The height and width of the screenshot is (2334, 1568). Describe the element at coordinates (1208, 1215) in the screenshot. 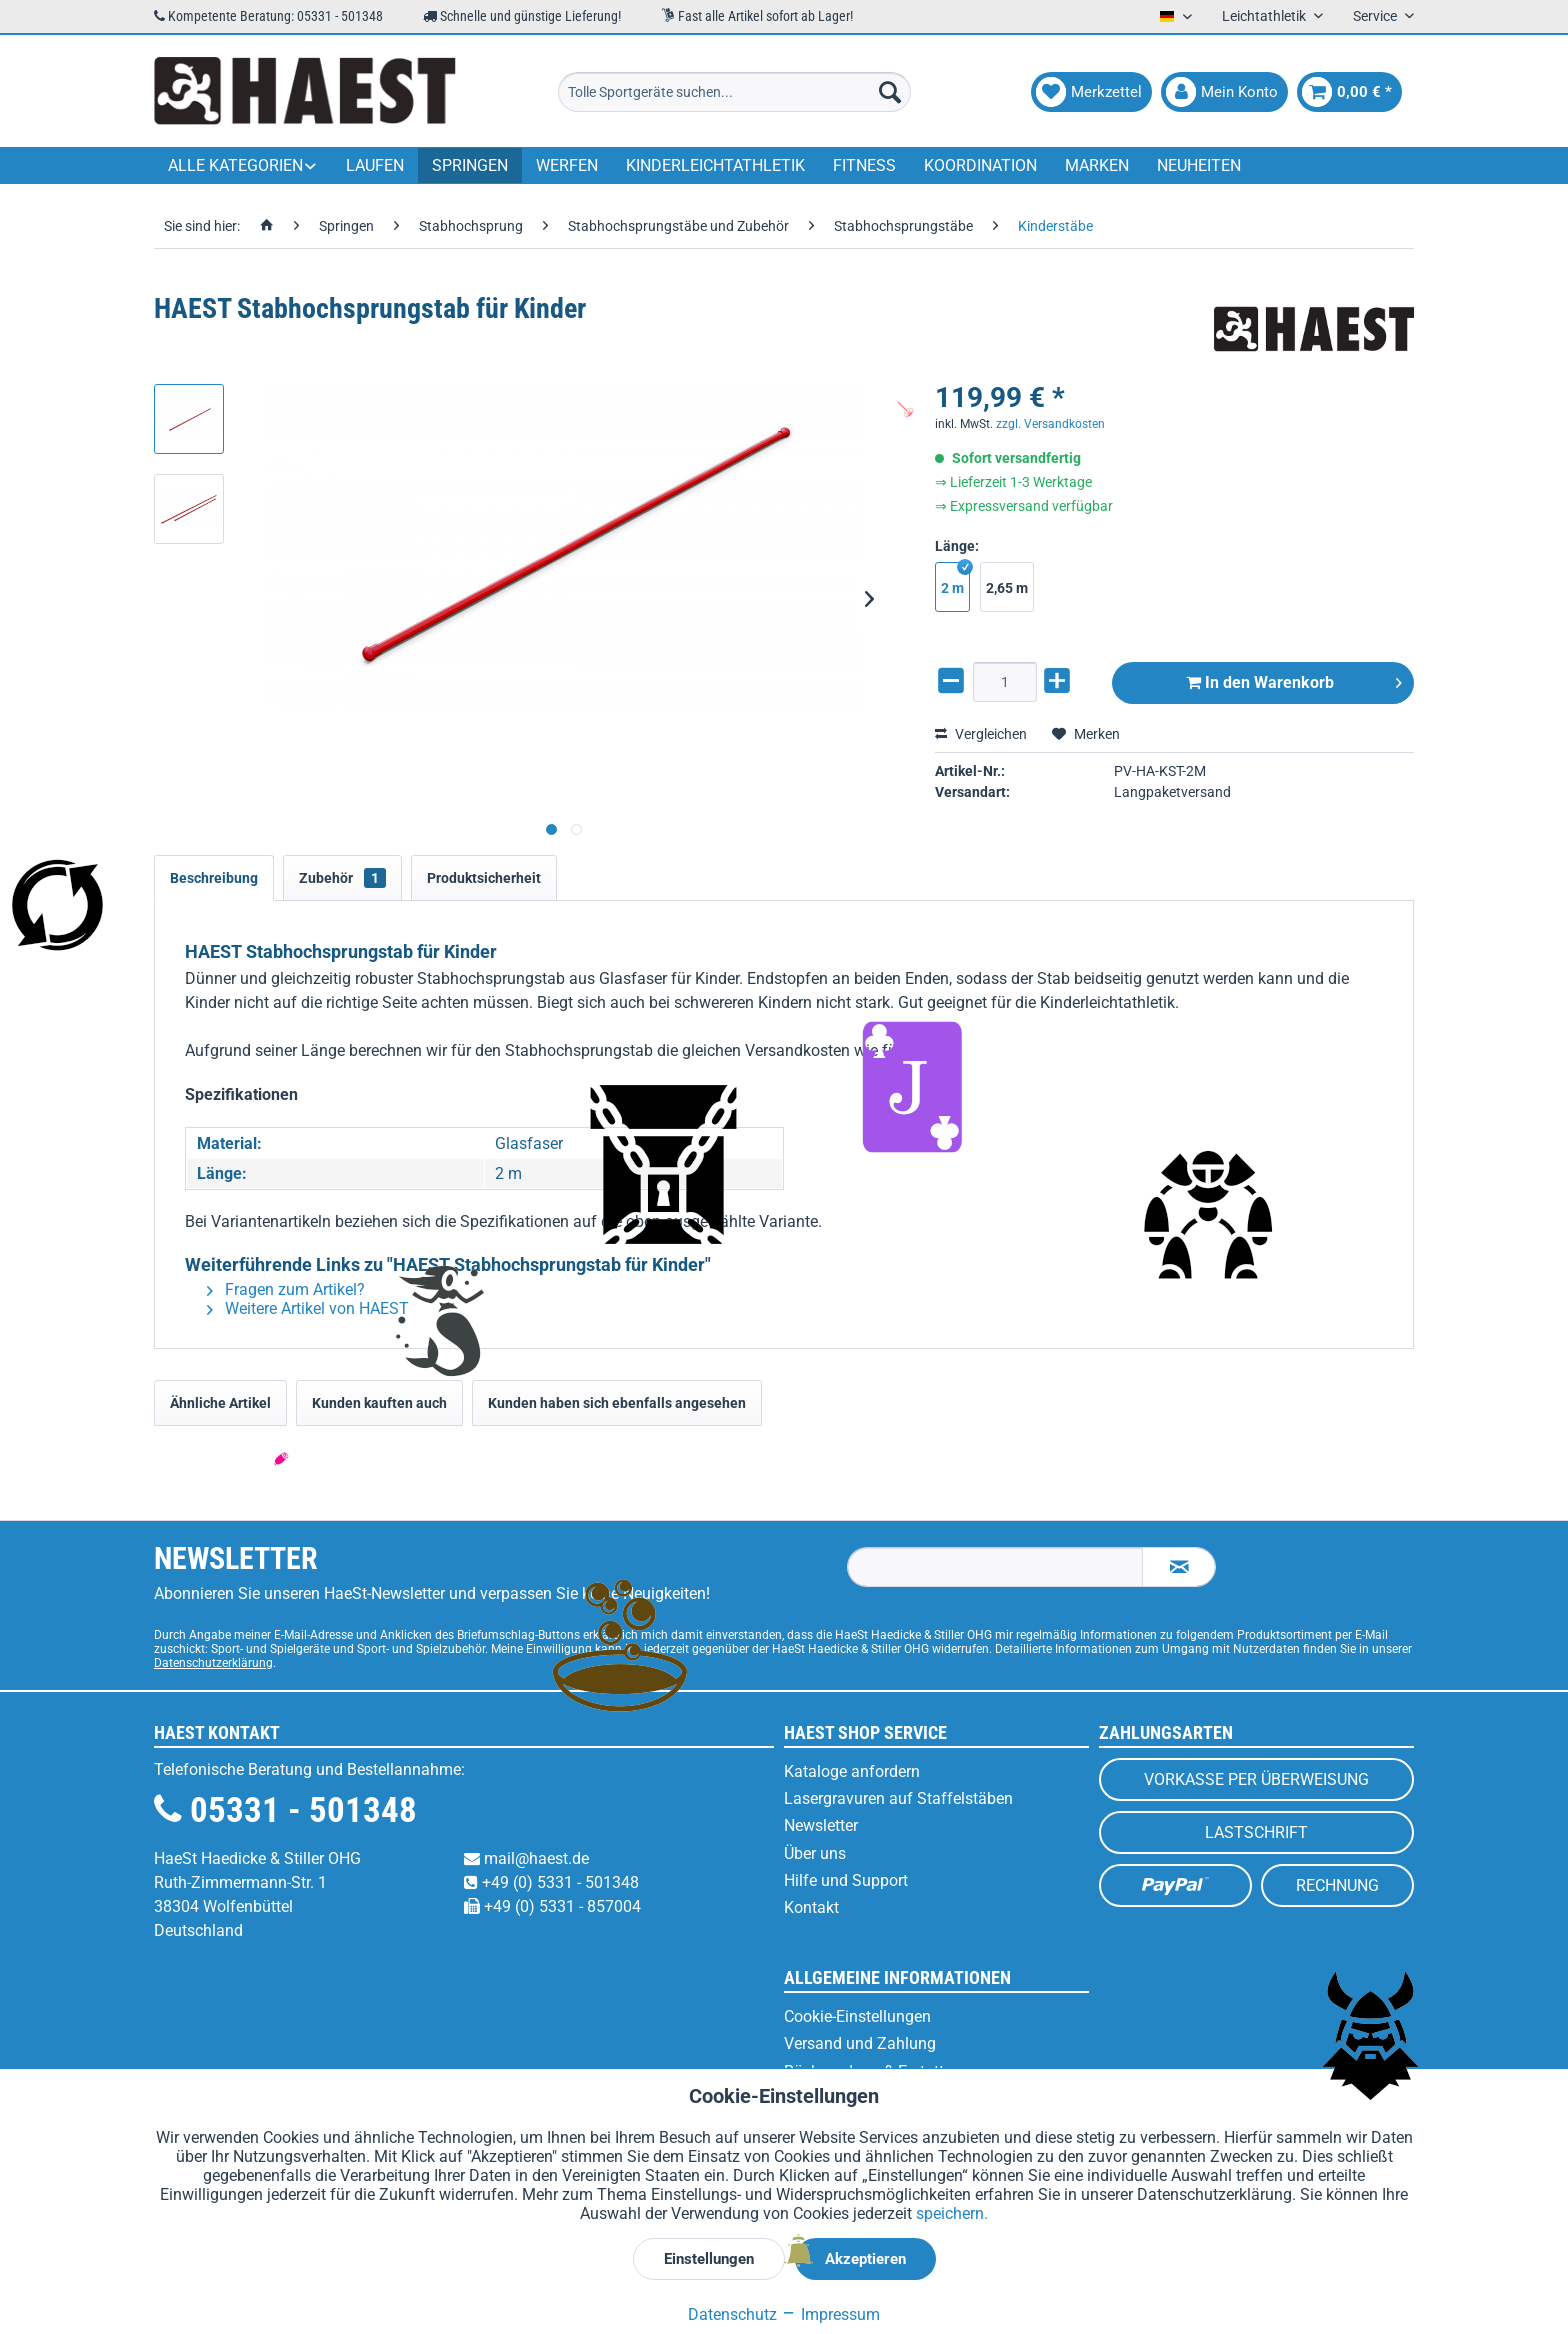

I see `access robot or automaton character` at that location.